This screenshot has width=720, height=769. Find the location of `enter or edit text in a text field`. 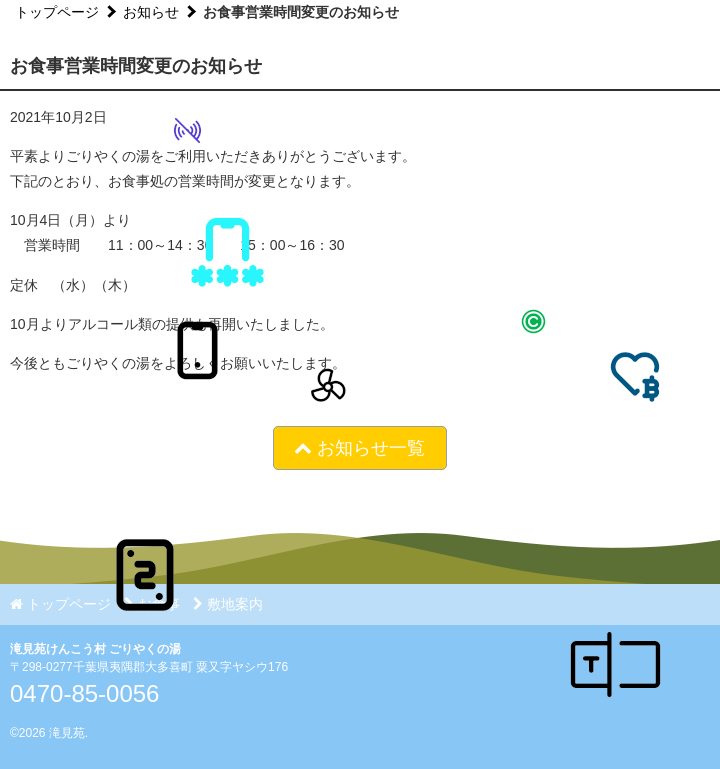

enter or edit text in a text field is located at coordinates (615, 664).